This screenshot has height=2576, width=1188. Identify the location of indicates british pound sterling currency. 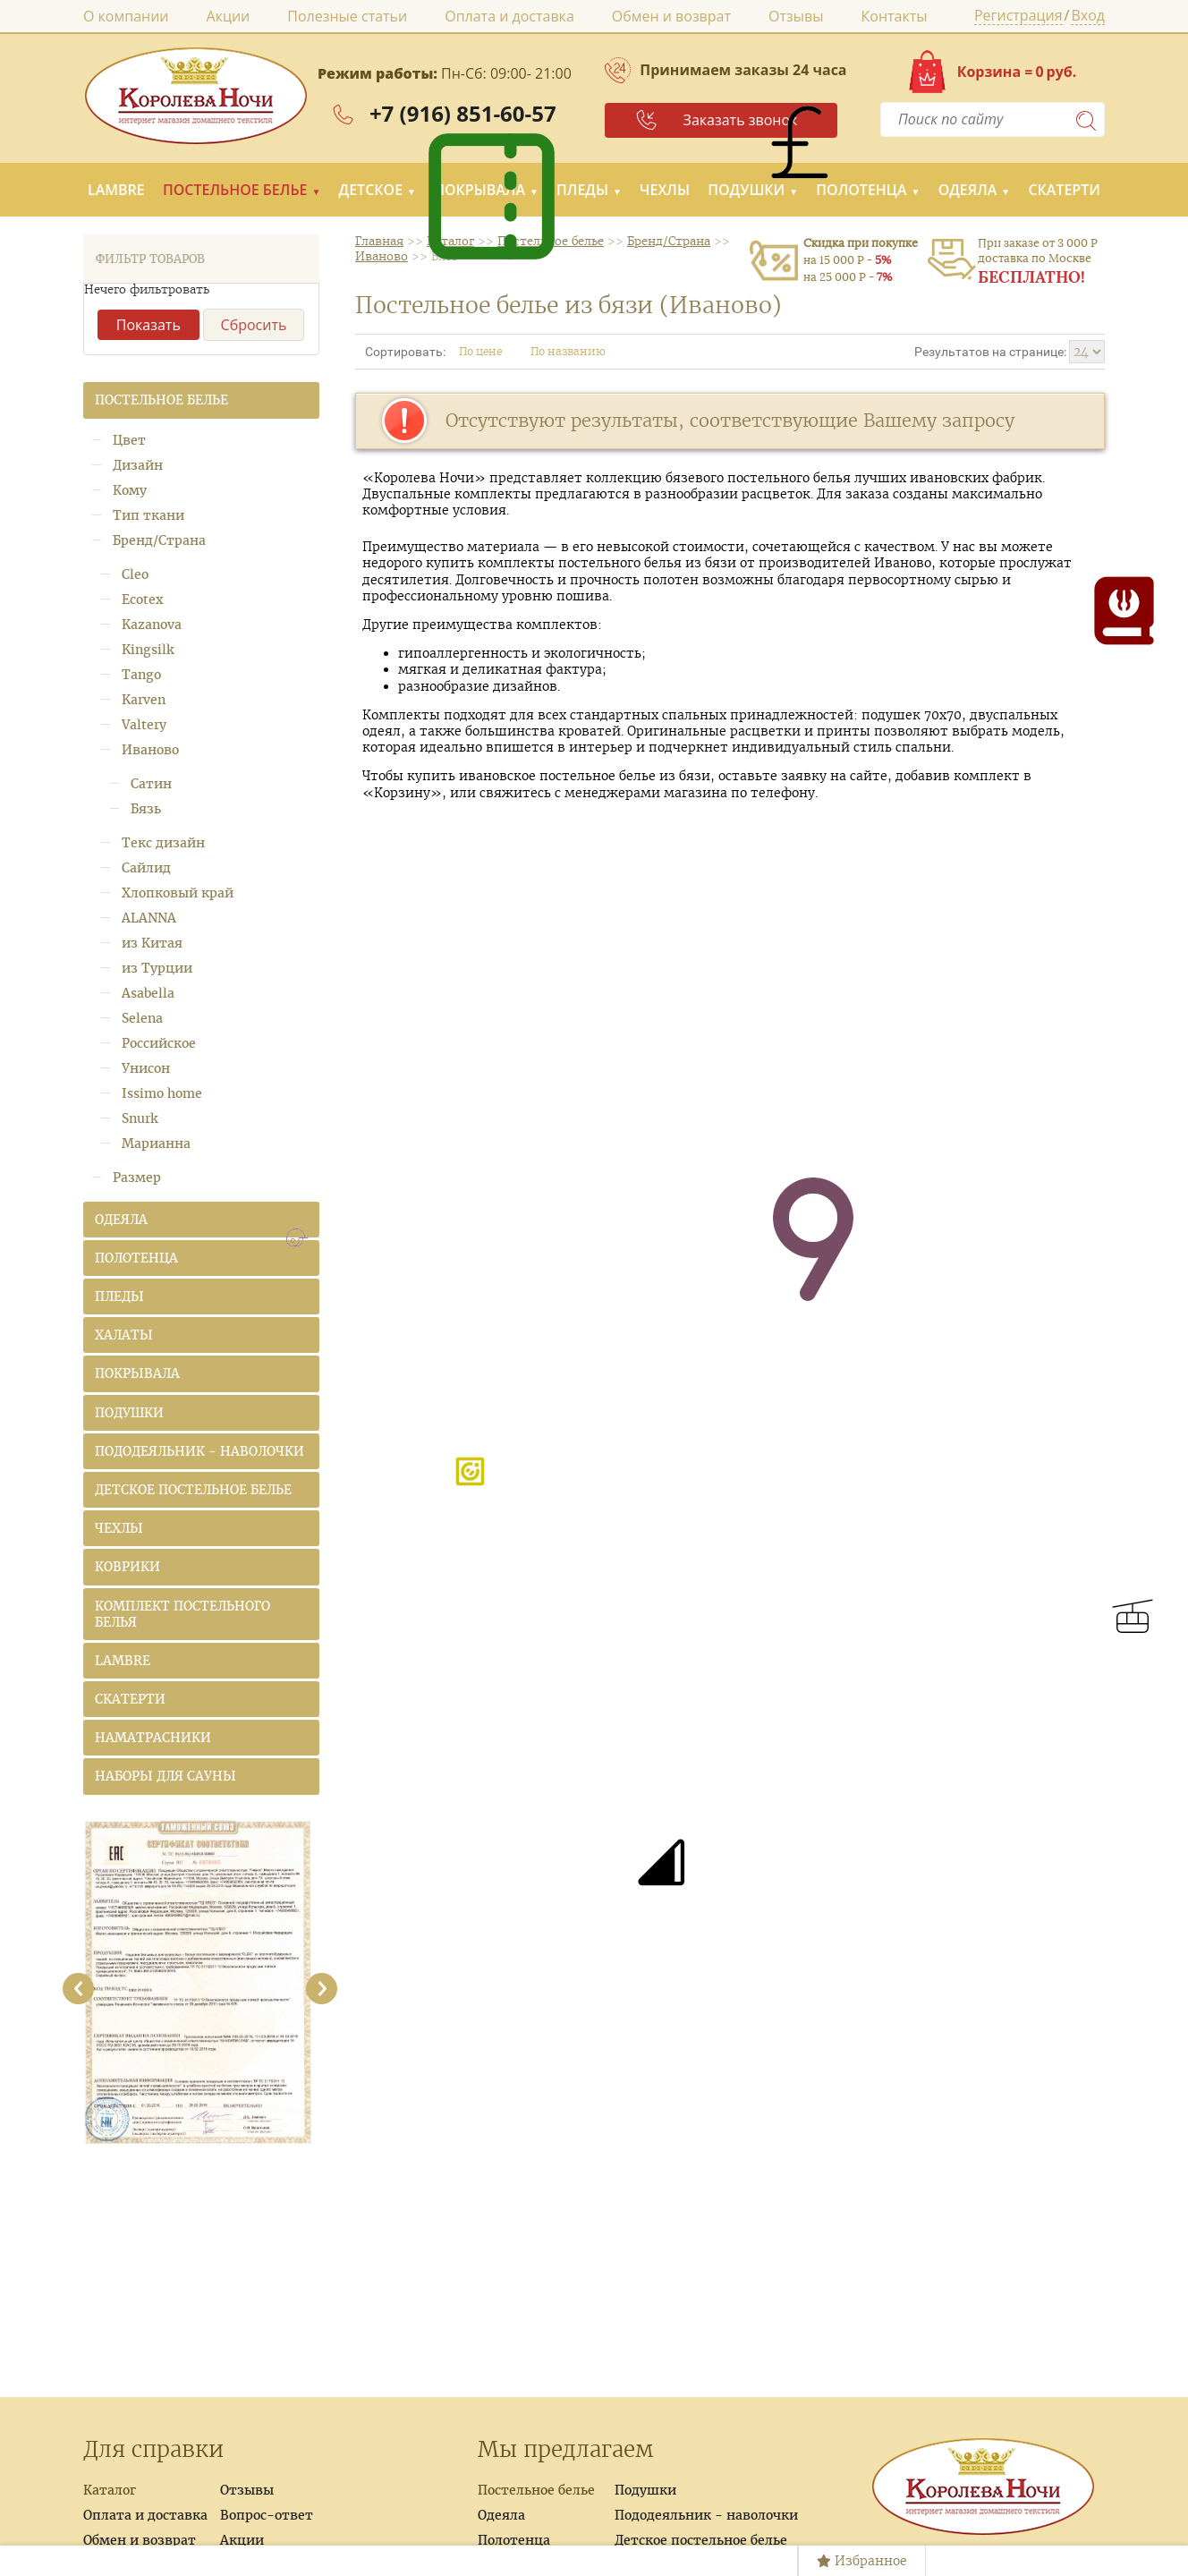
(802, 143).